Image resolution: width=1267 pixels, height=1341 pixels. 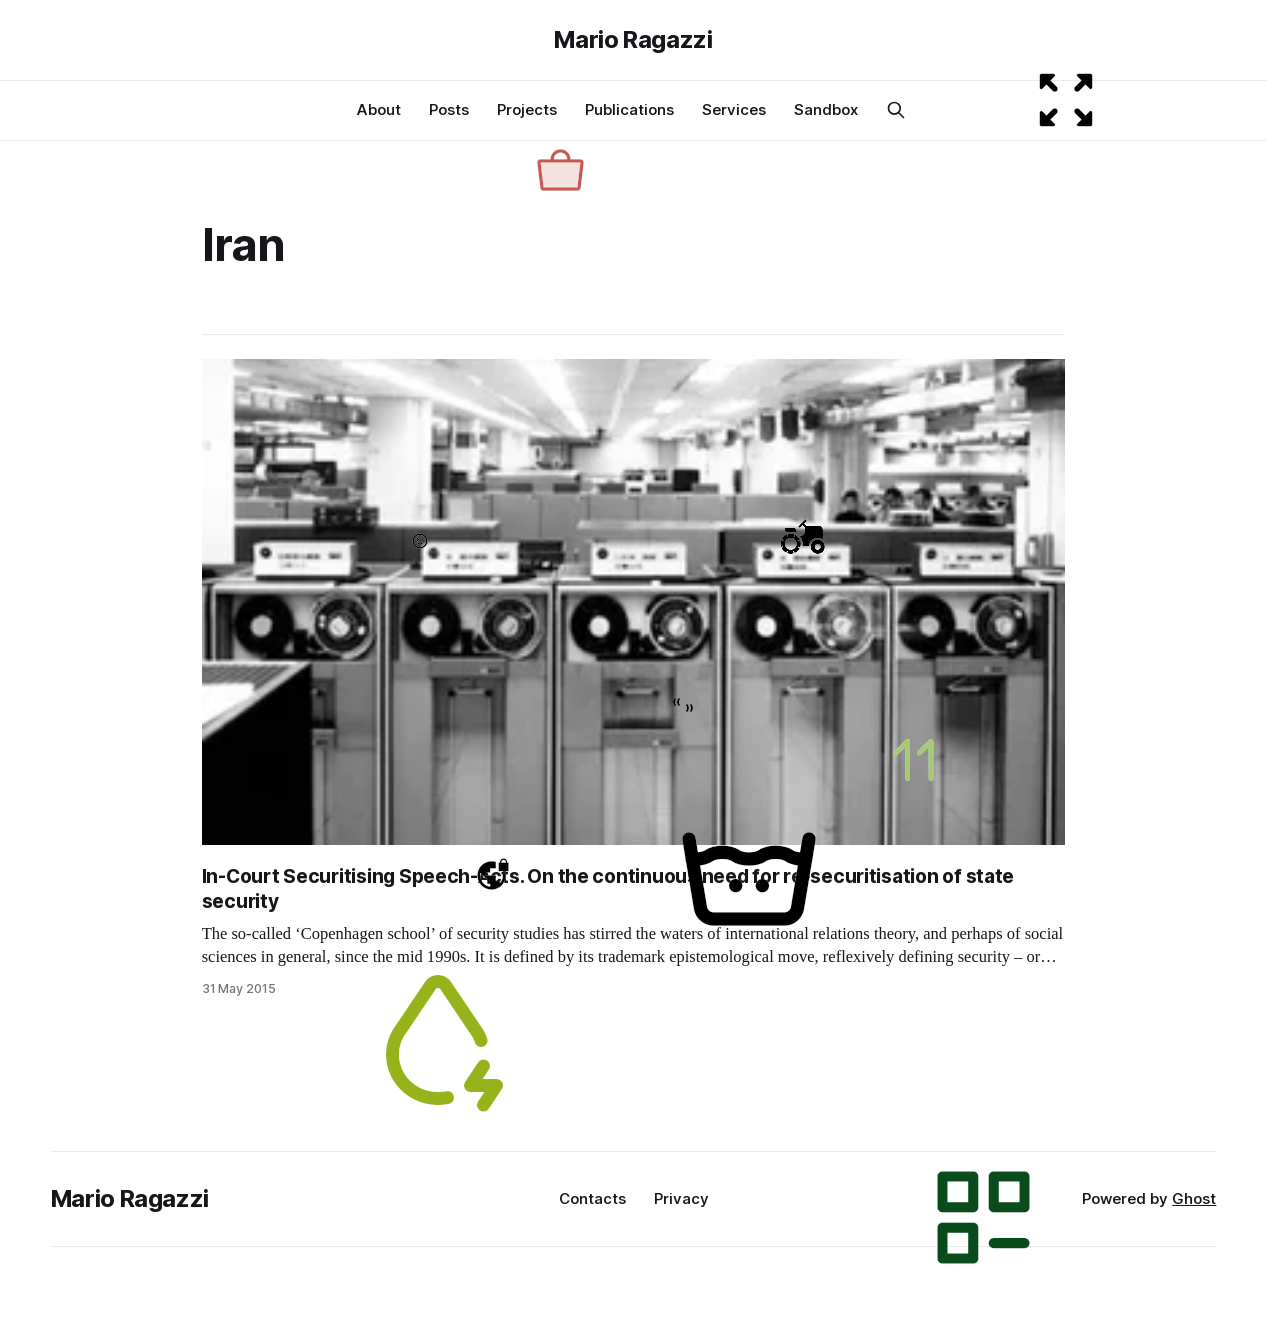 I want to click on indicates active vpn connection, so click(x=493, y=874).